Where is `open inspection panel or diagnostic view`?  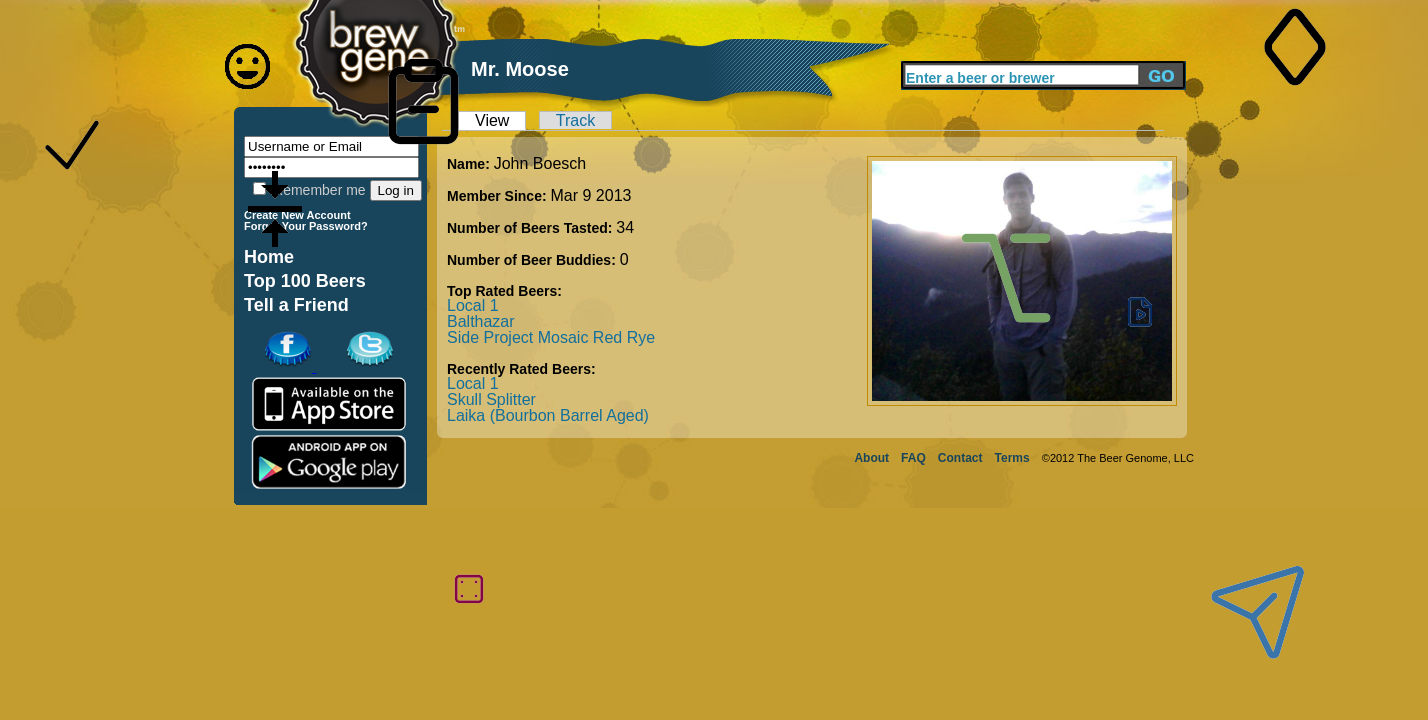
open inspection panel or diagnostic view is located at coordinates (469, 589).